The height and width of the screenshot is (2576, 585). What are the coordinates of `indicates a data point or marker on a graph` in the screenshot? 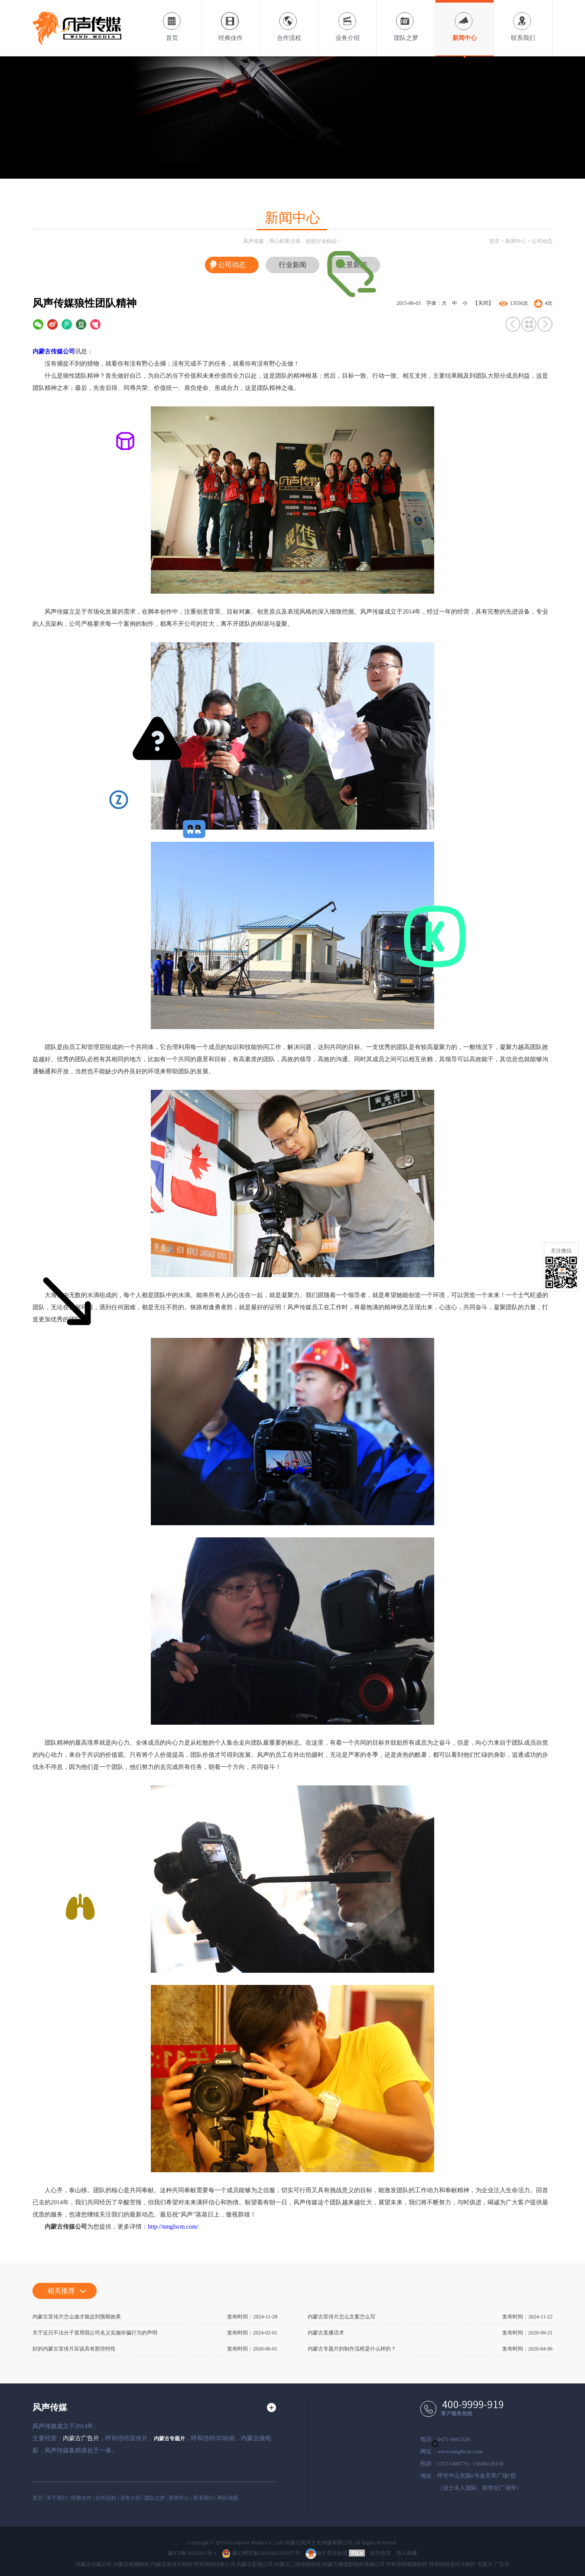 It's located at (435, 2444).